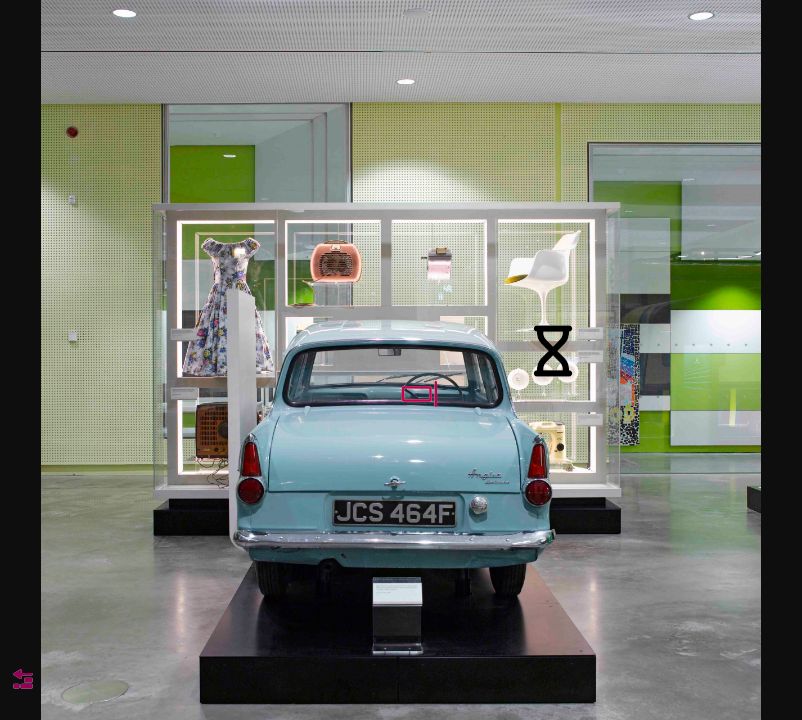 The height and width of the screenshot is (720, 802). I want to click on indicates a loading or waiting state, so click(553, 351).